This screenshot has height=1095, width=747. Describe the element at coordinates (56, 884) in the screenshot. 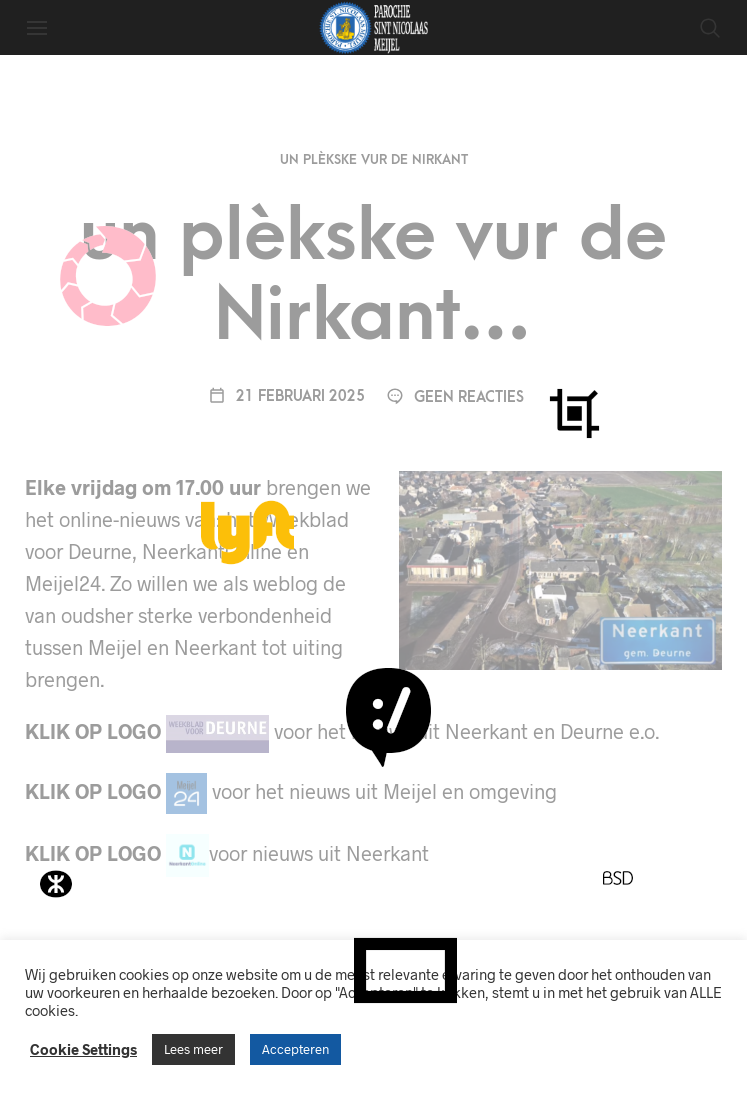

I see `mtr (hong kong mass transit railway) company logo` at that location.